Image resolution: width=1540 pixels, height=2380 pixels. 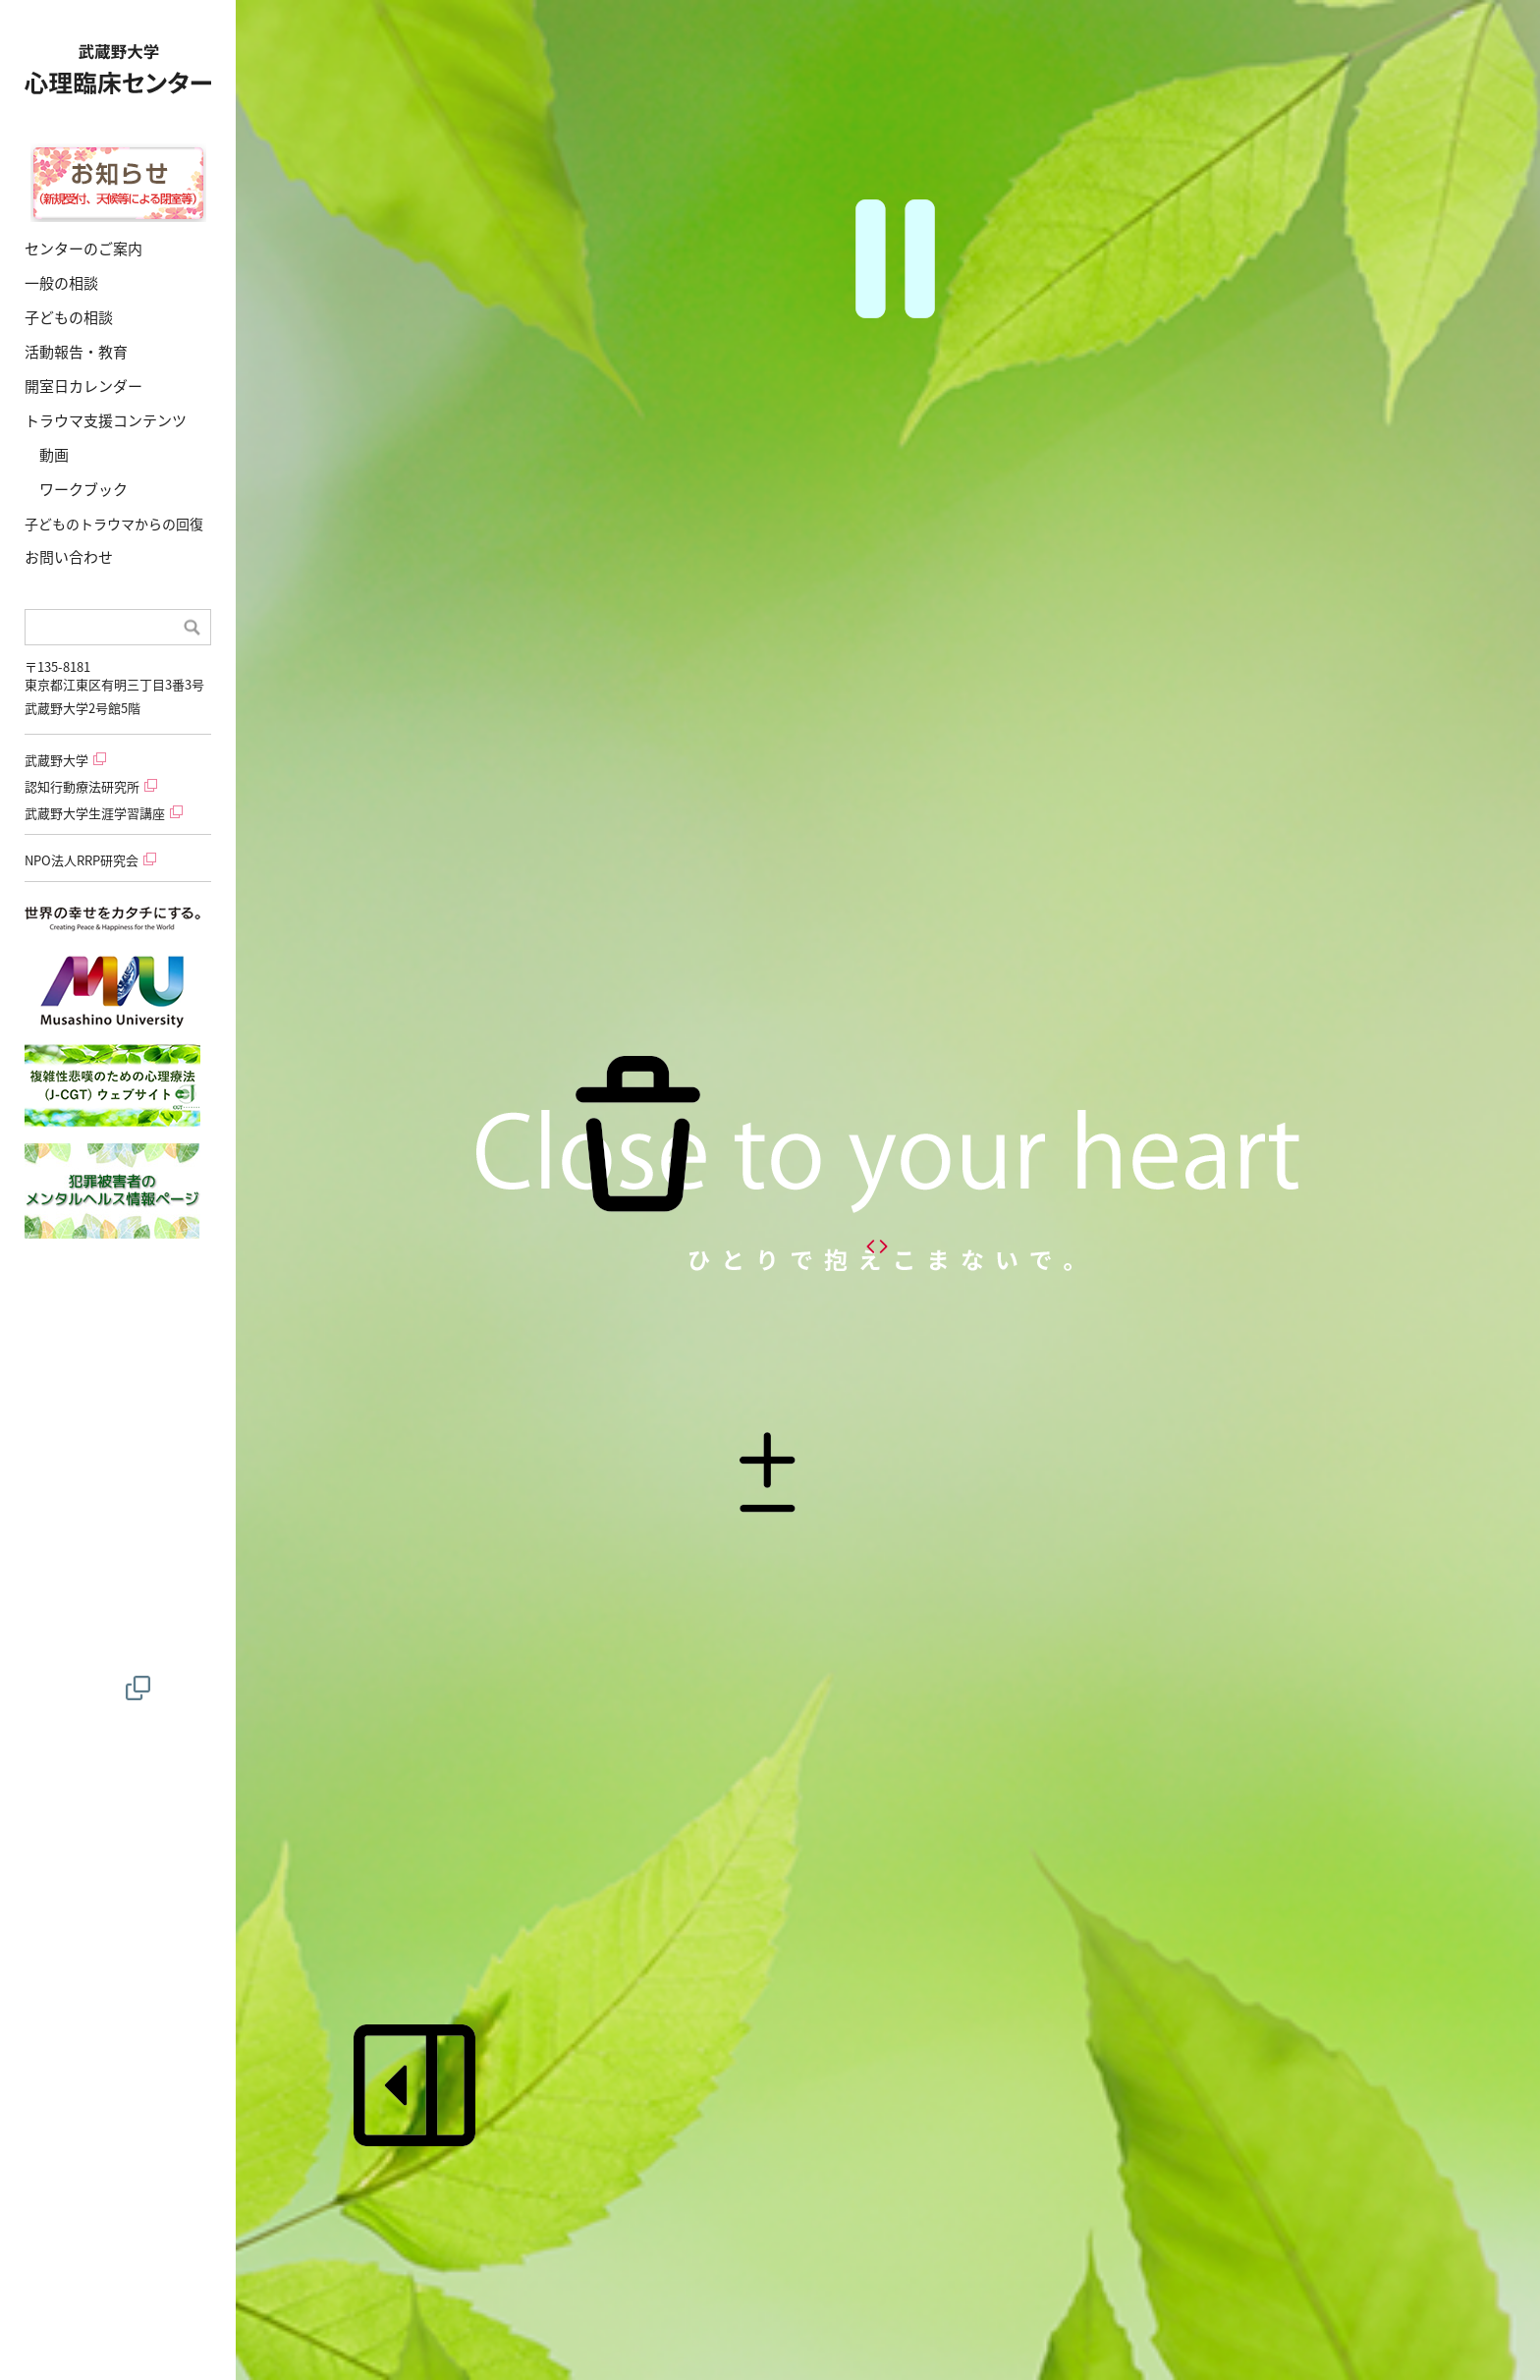 I want to click on delete this item, so click(x=637, y=1138).